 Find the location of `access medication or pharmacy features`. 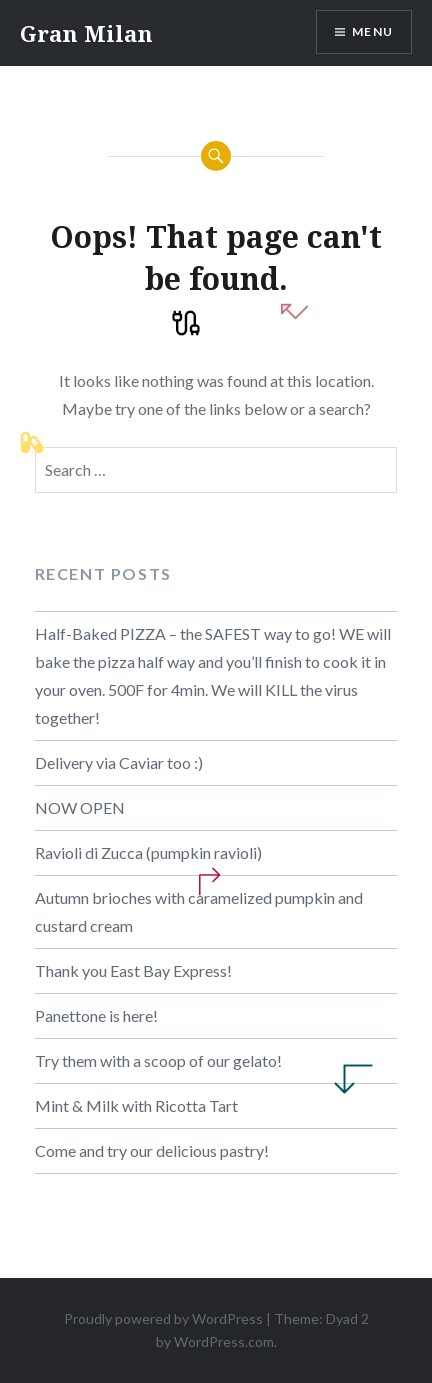

access medication or pharmacy features is located at coordinates (31, 442).